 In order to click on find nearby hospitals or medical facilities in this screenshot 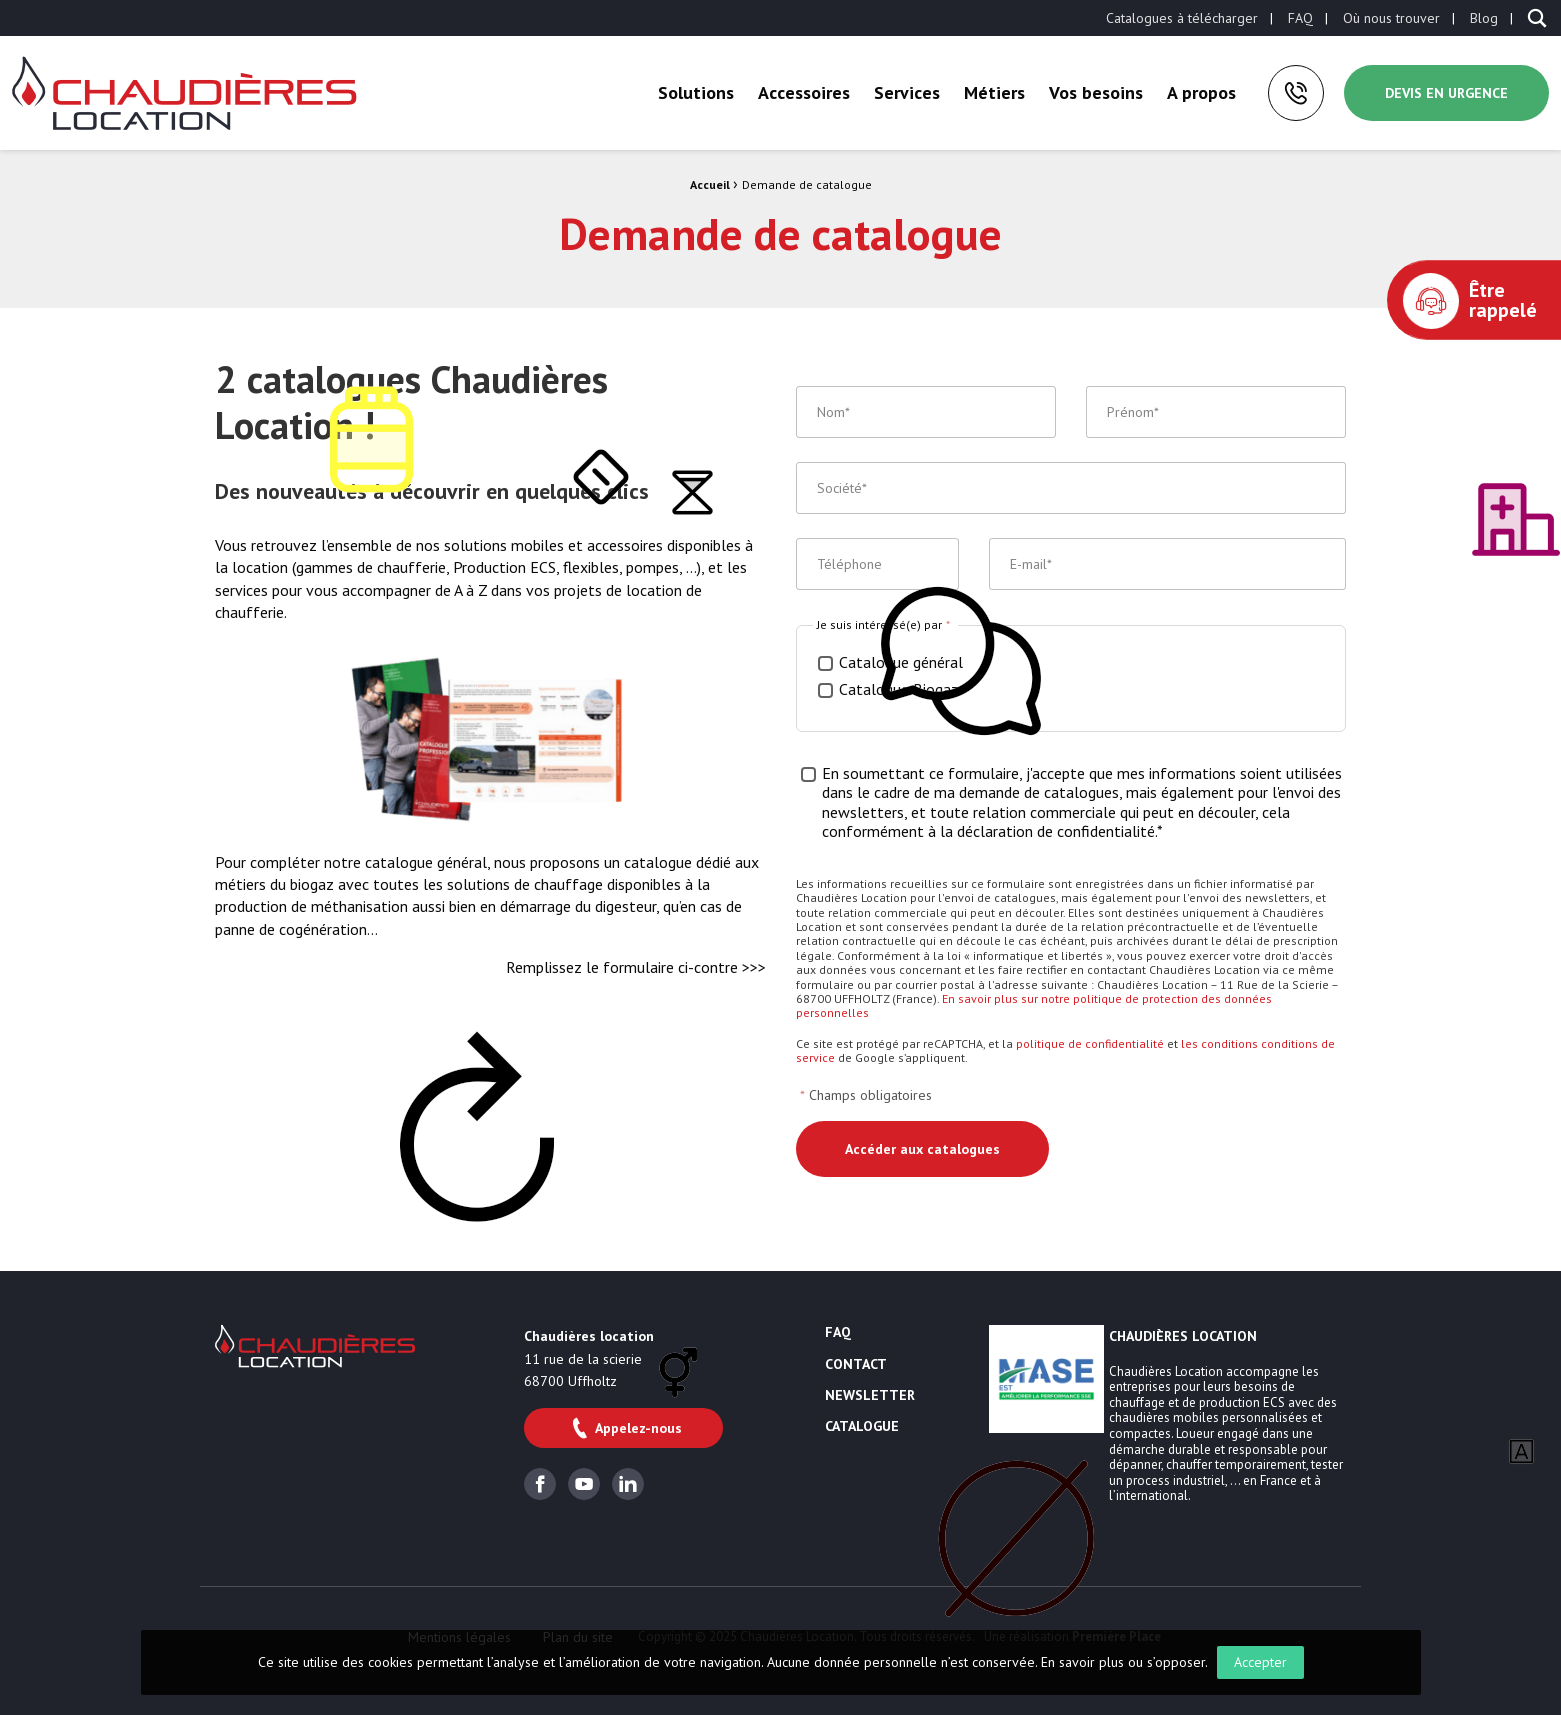, I will do `click(1511, 519)`.